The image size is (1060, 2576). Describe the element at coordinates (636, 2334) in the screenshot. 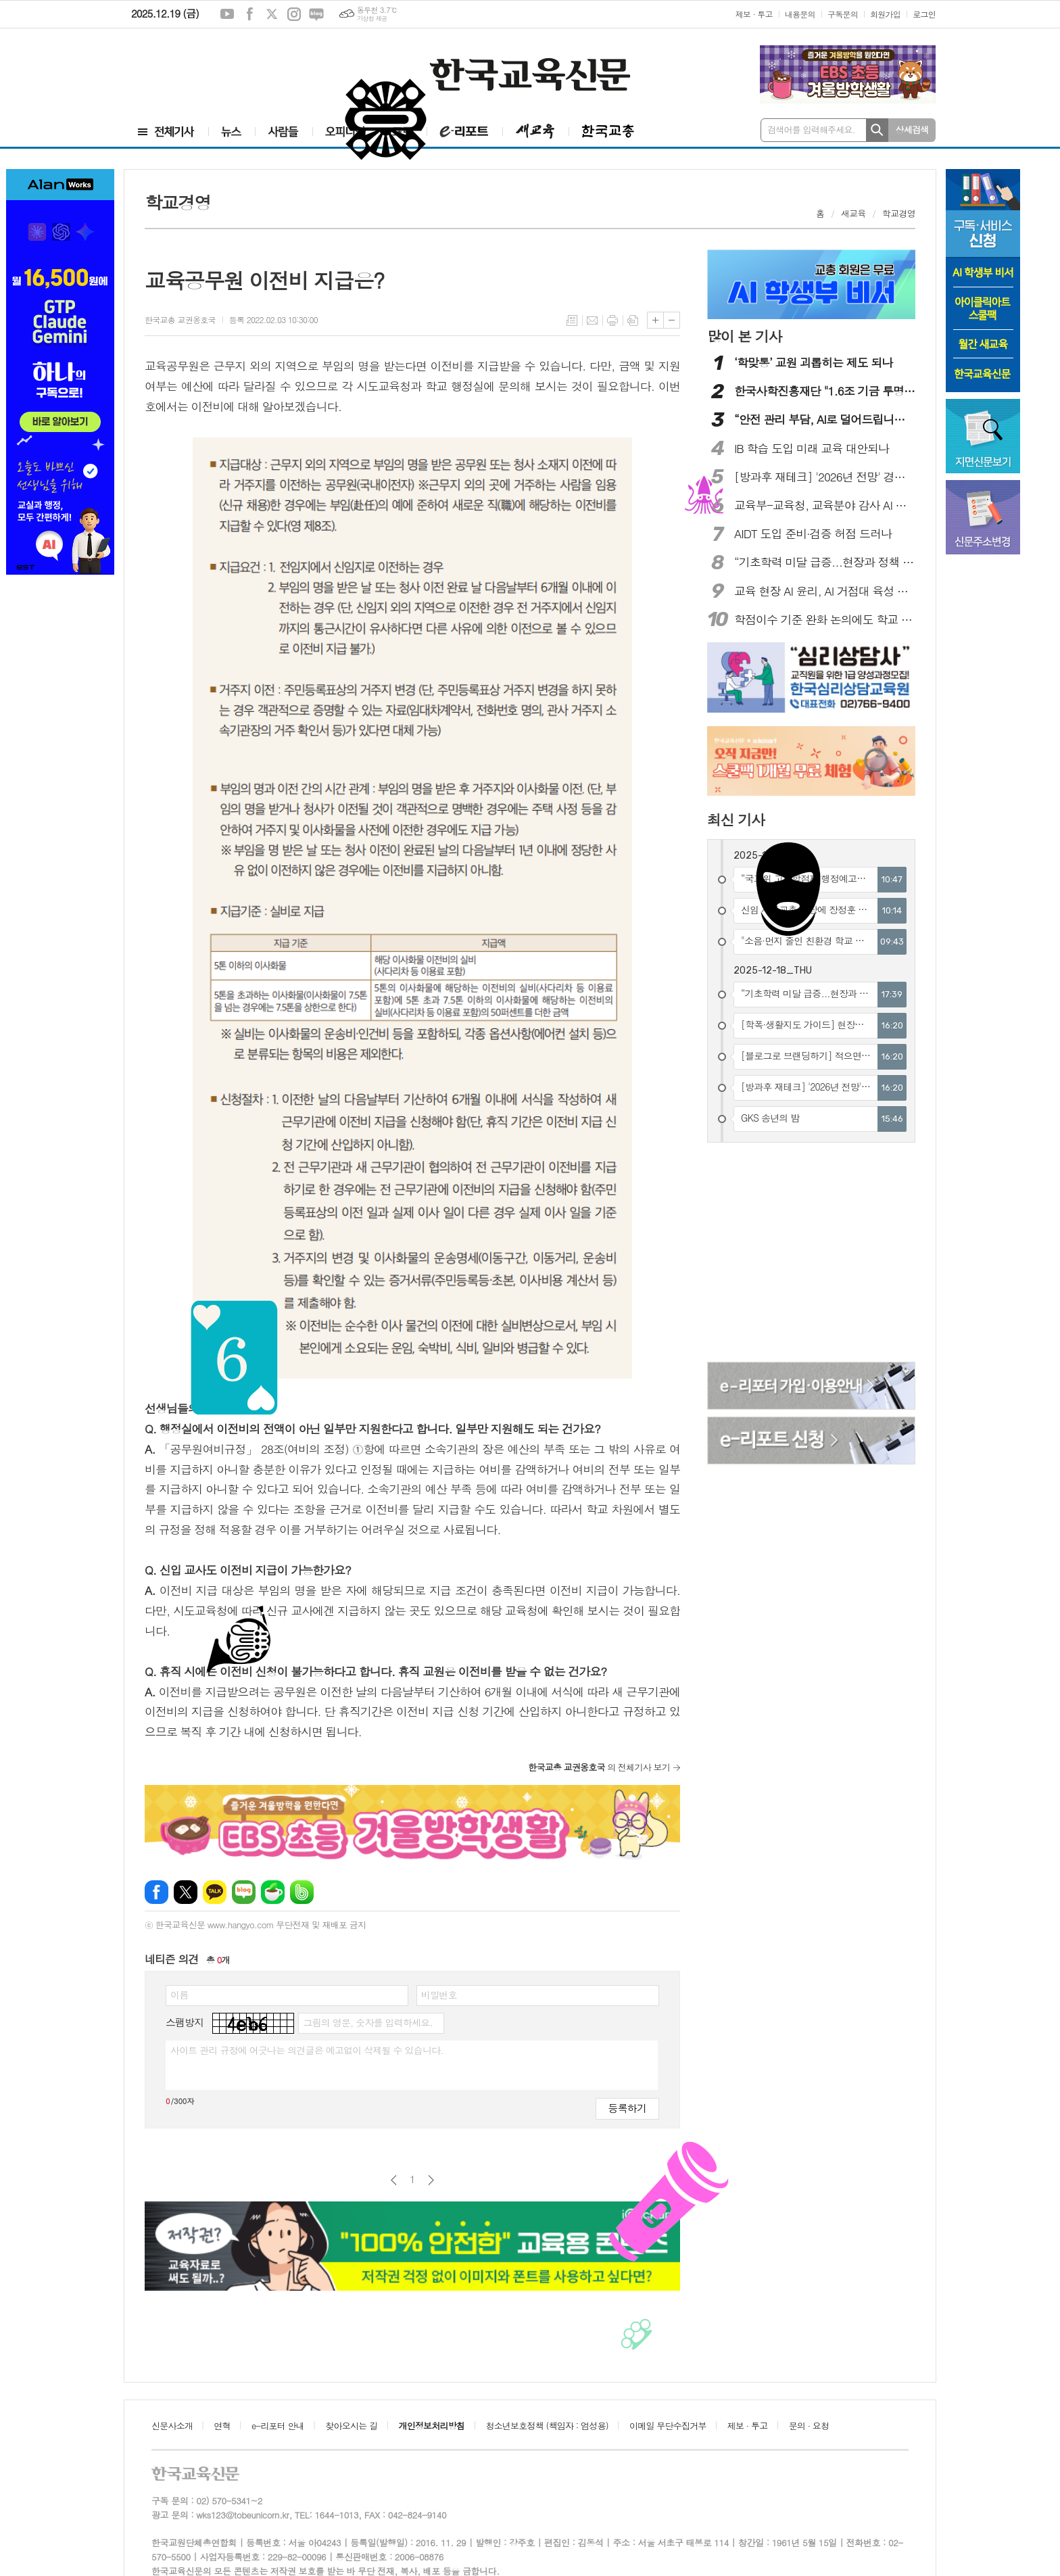

I see `equip brass knuckles weapon` at that location.